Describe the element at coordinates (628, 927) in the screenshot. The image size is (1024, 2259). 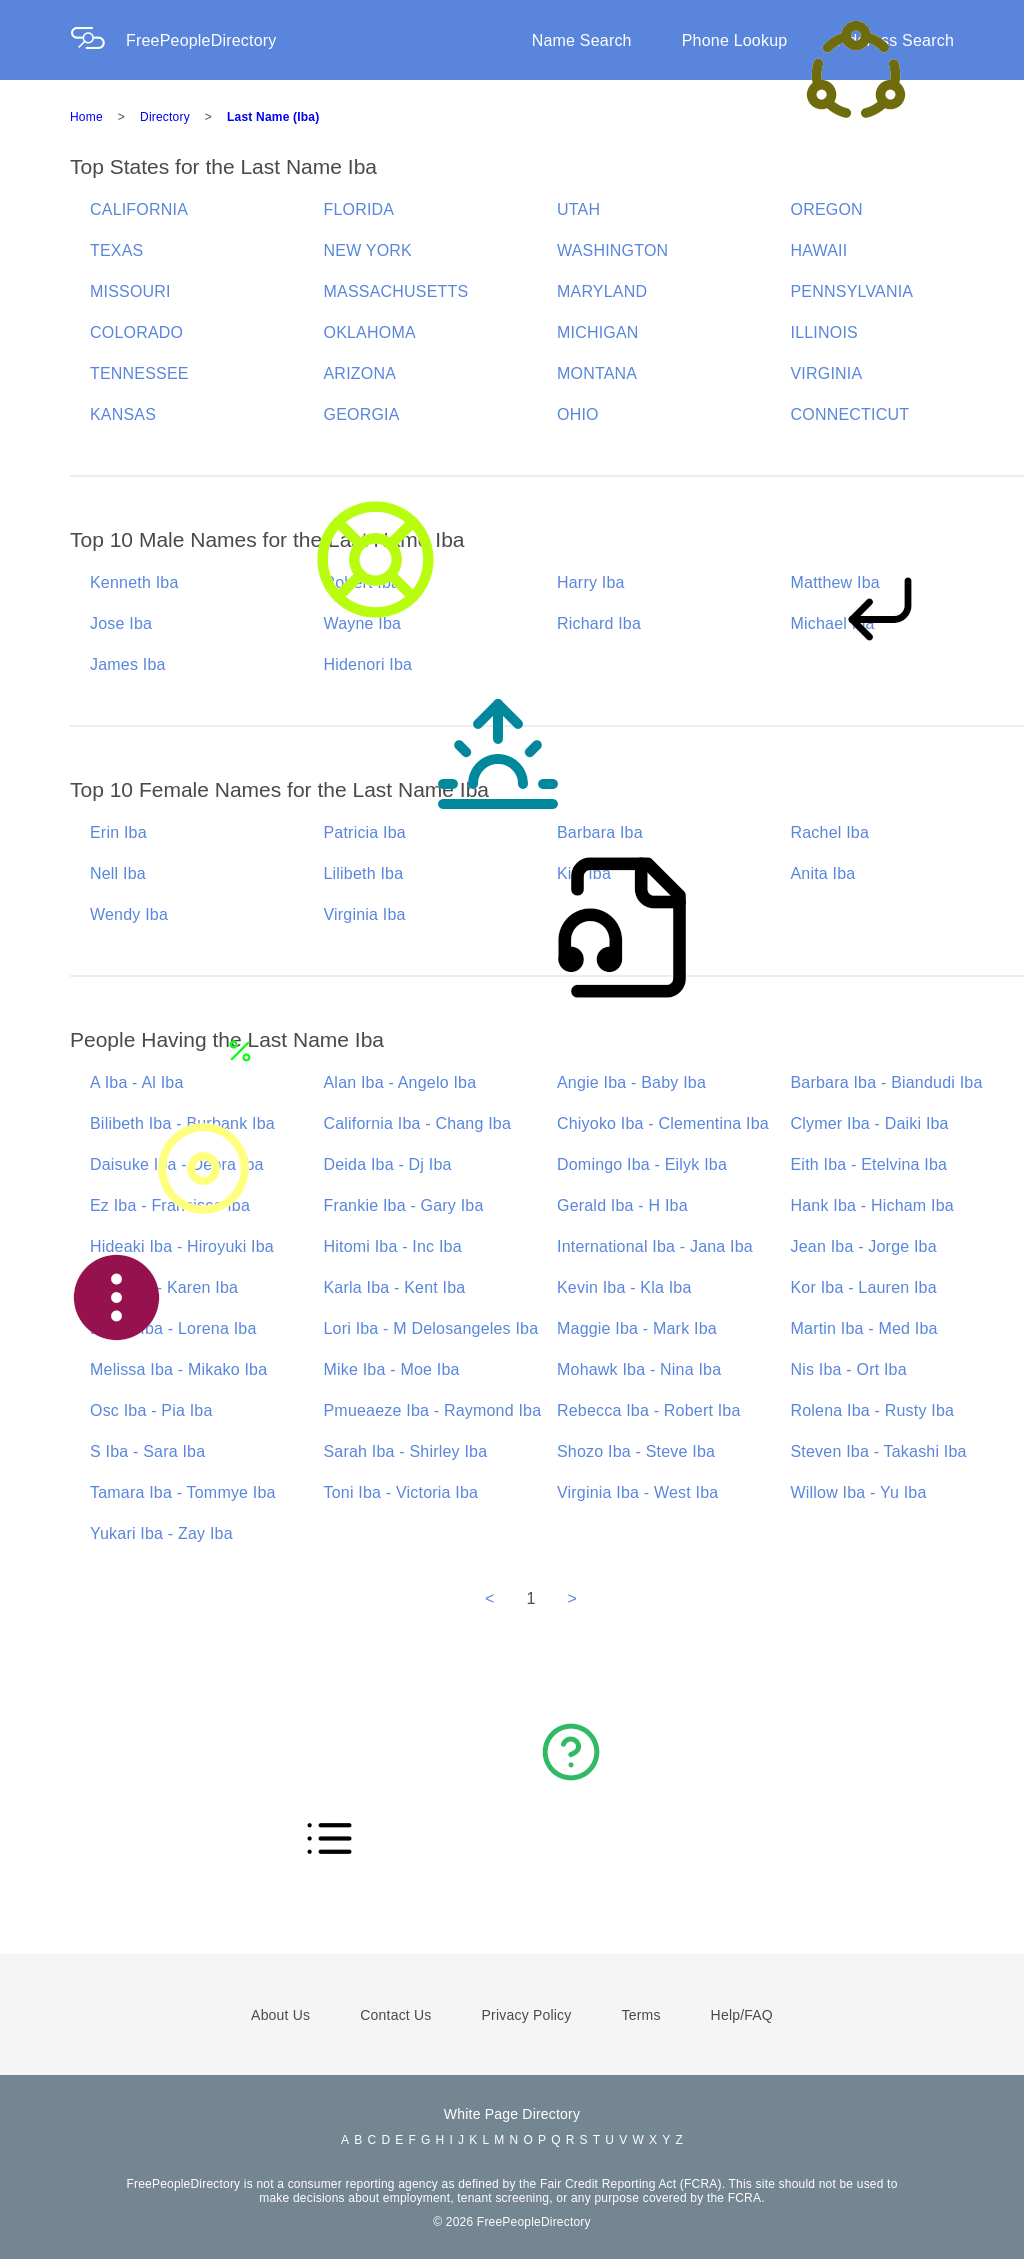
I see `open an audio file` at that location.